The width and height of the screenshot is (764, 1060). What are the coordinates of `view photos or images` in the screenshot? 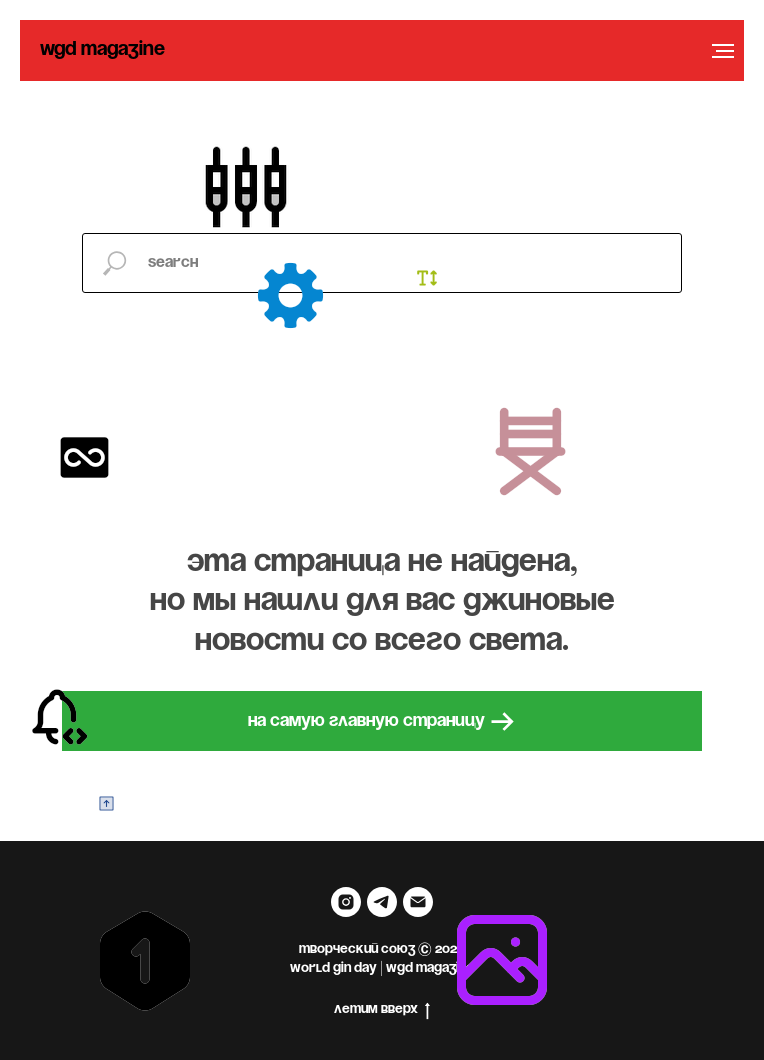 It's located at (502, 960).